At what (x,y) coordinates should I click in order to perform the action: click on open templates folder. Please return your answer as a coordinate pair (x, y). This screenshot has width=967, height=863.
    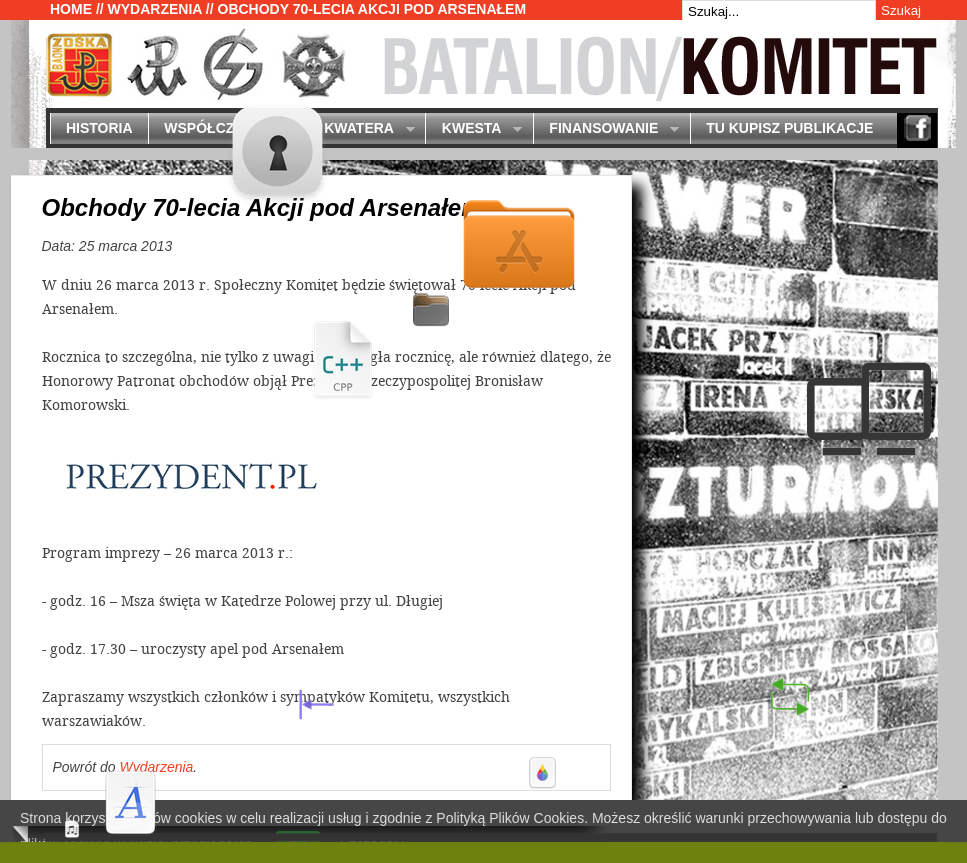
    Looking at the image, I should click on (519, 244).